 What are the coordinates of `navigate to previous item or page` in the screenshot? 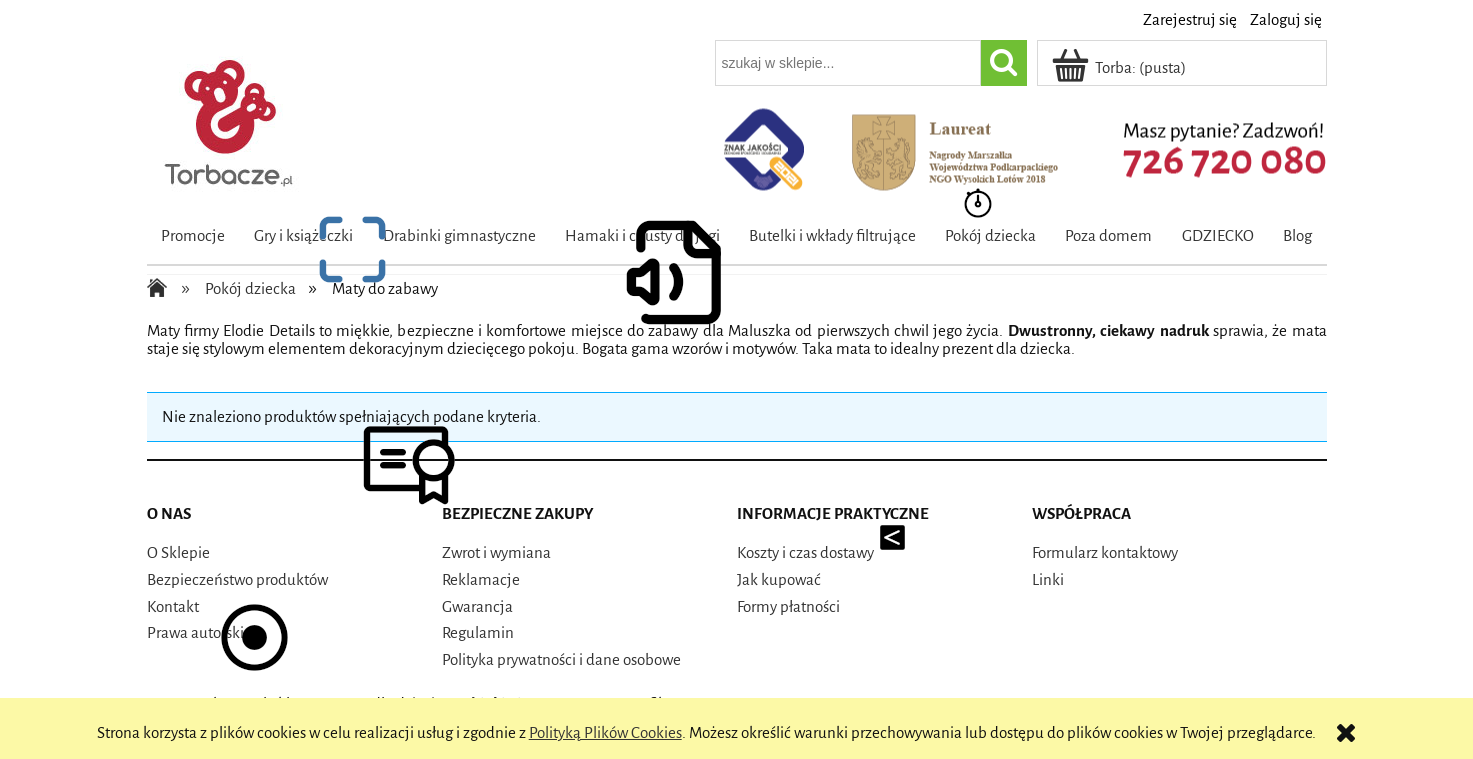 It's located at (892, 537).